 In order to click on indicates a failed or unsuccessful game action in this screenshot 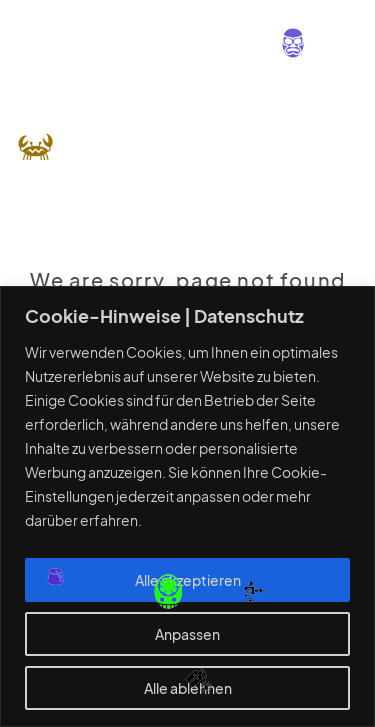, I will do `click(35, 147)`.